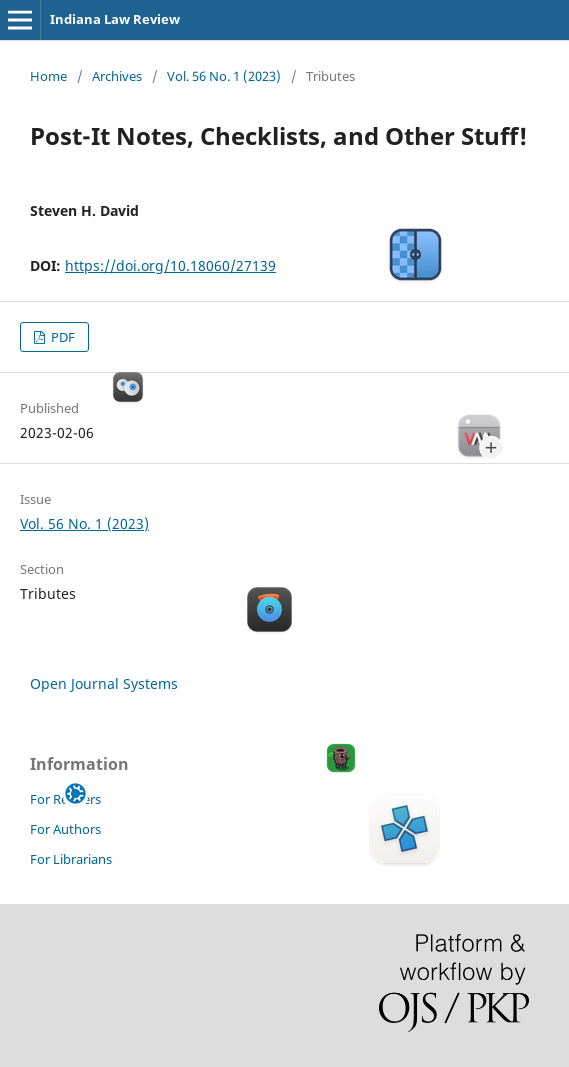  I want to click on open xfce4 eyes desktop widget, so click(128, 387).